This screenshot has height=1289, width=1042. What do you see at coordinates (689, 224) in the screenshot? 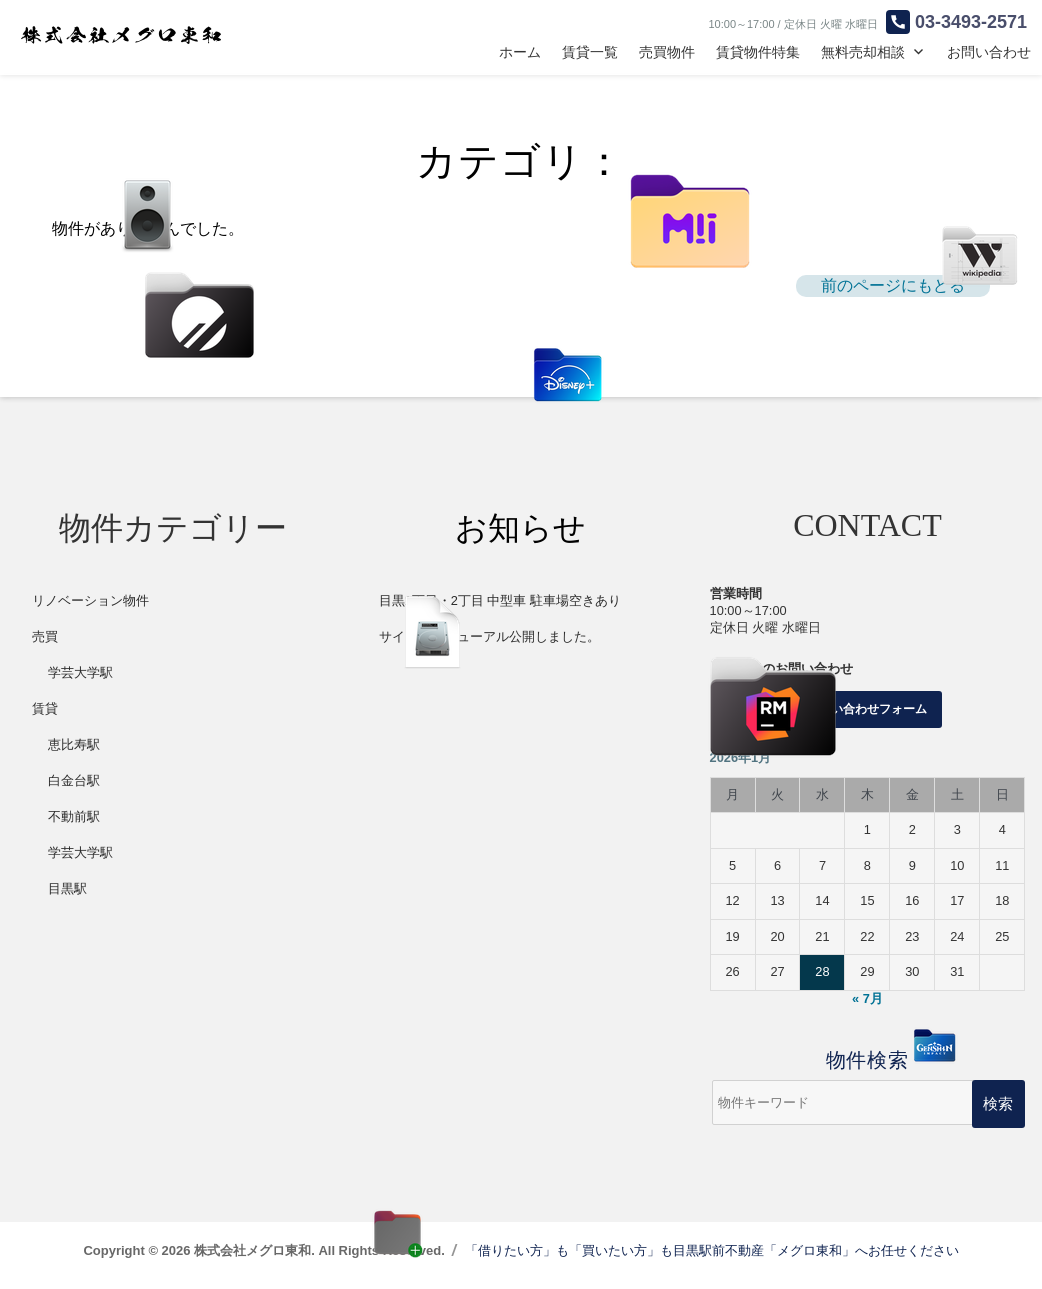
I see `open wondershare filmii video projects folder` at bounding box center [689, 224].